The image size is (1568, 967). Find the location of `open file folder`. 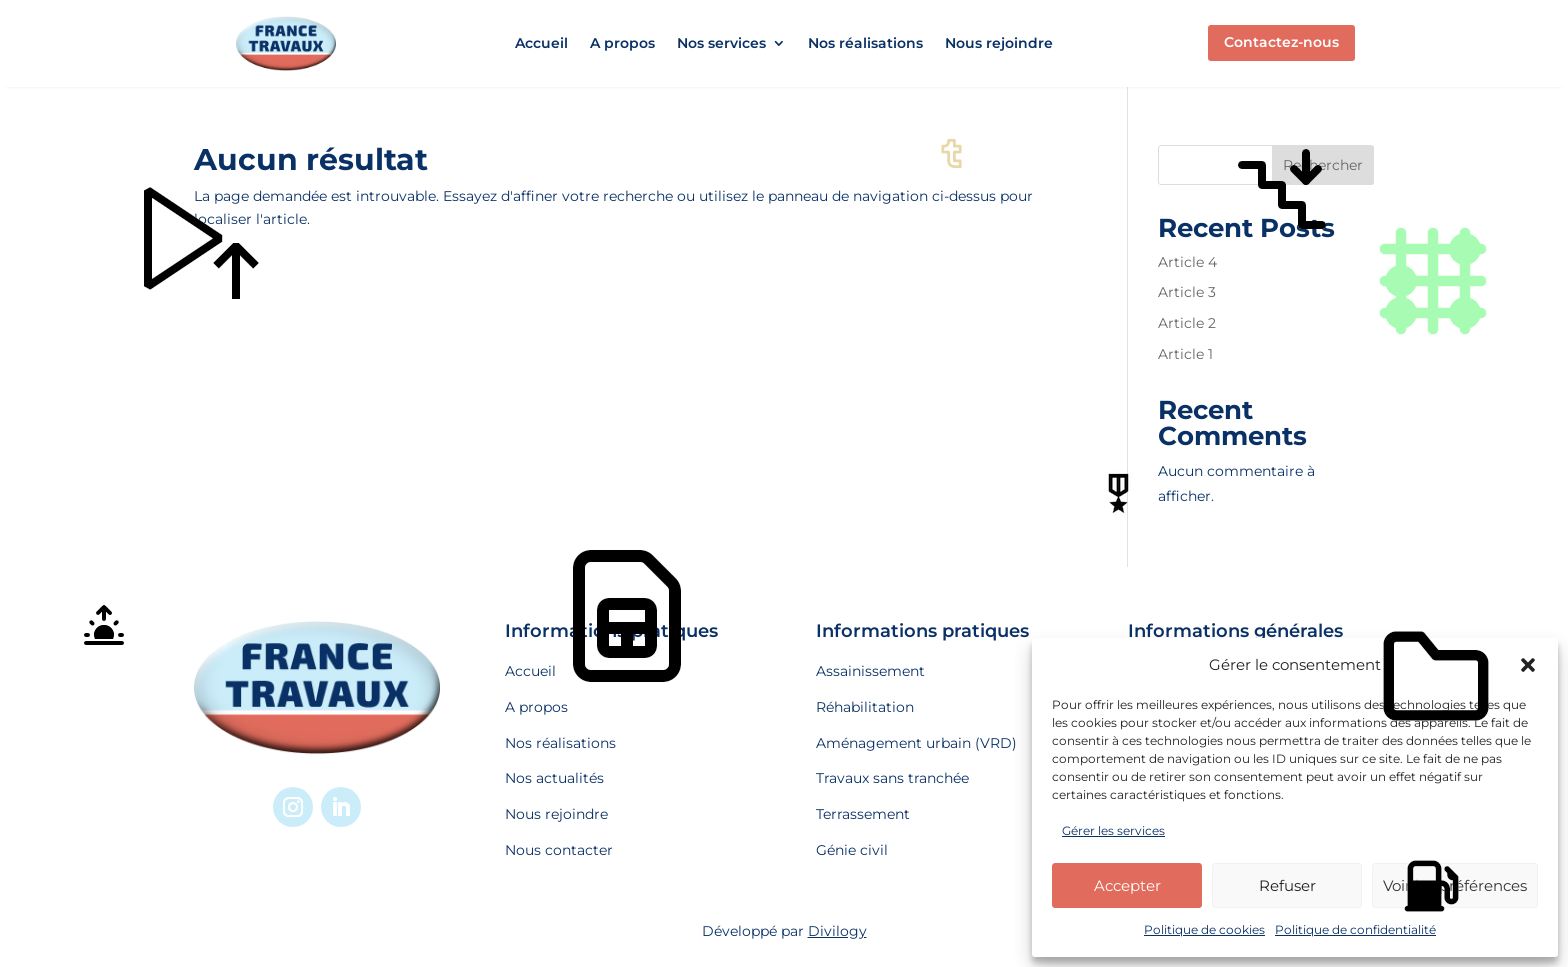

open file folder is located at coordinates (1436, 676).